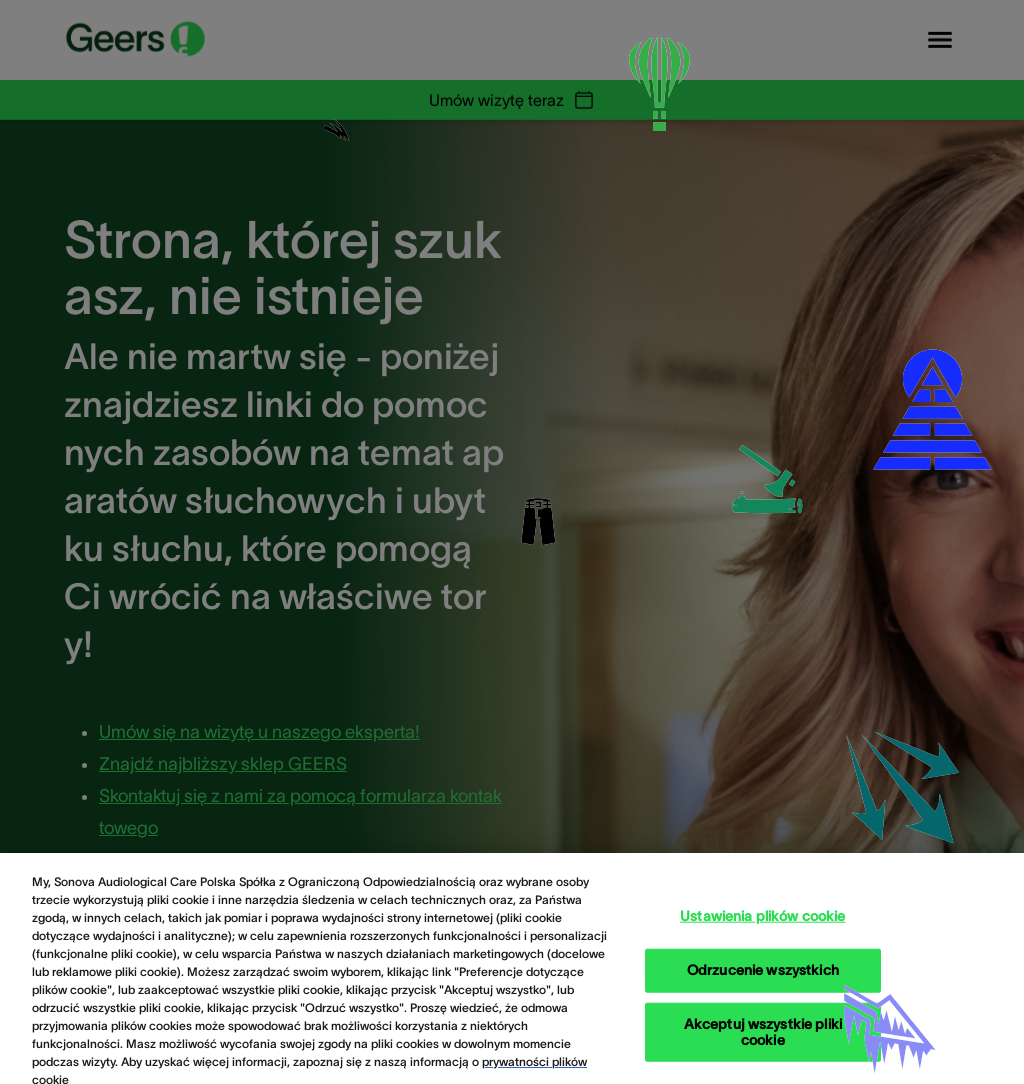  Describe the element at coordinates (336, 130) in the screenshot. I see `indicates wind or air movement effect` at that location.